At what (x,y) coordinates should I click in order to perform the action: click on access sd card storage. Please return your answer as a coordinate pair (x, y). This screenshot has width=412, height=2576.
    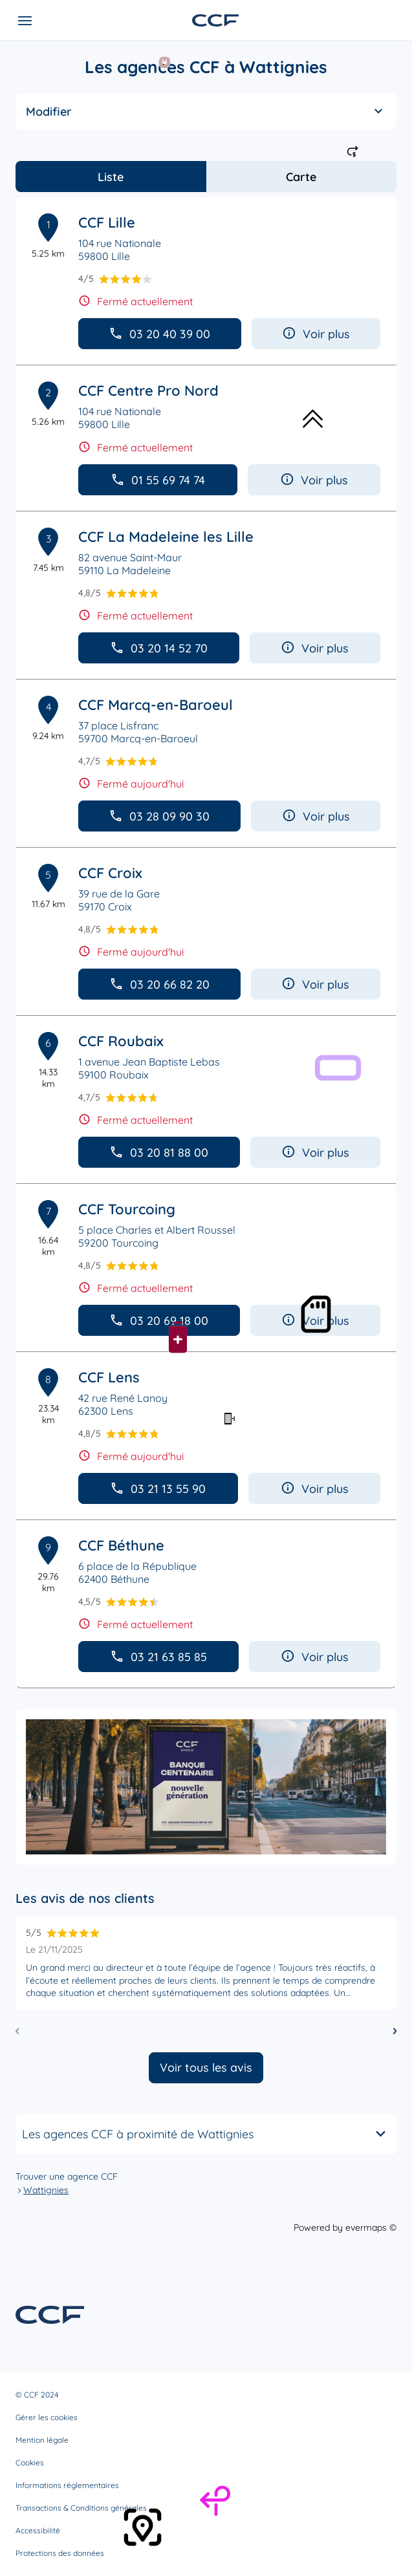
    Looking at the image, I should click on (316, 1314).